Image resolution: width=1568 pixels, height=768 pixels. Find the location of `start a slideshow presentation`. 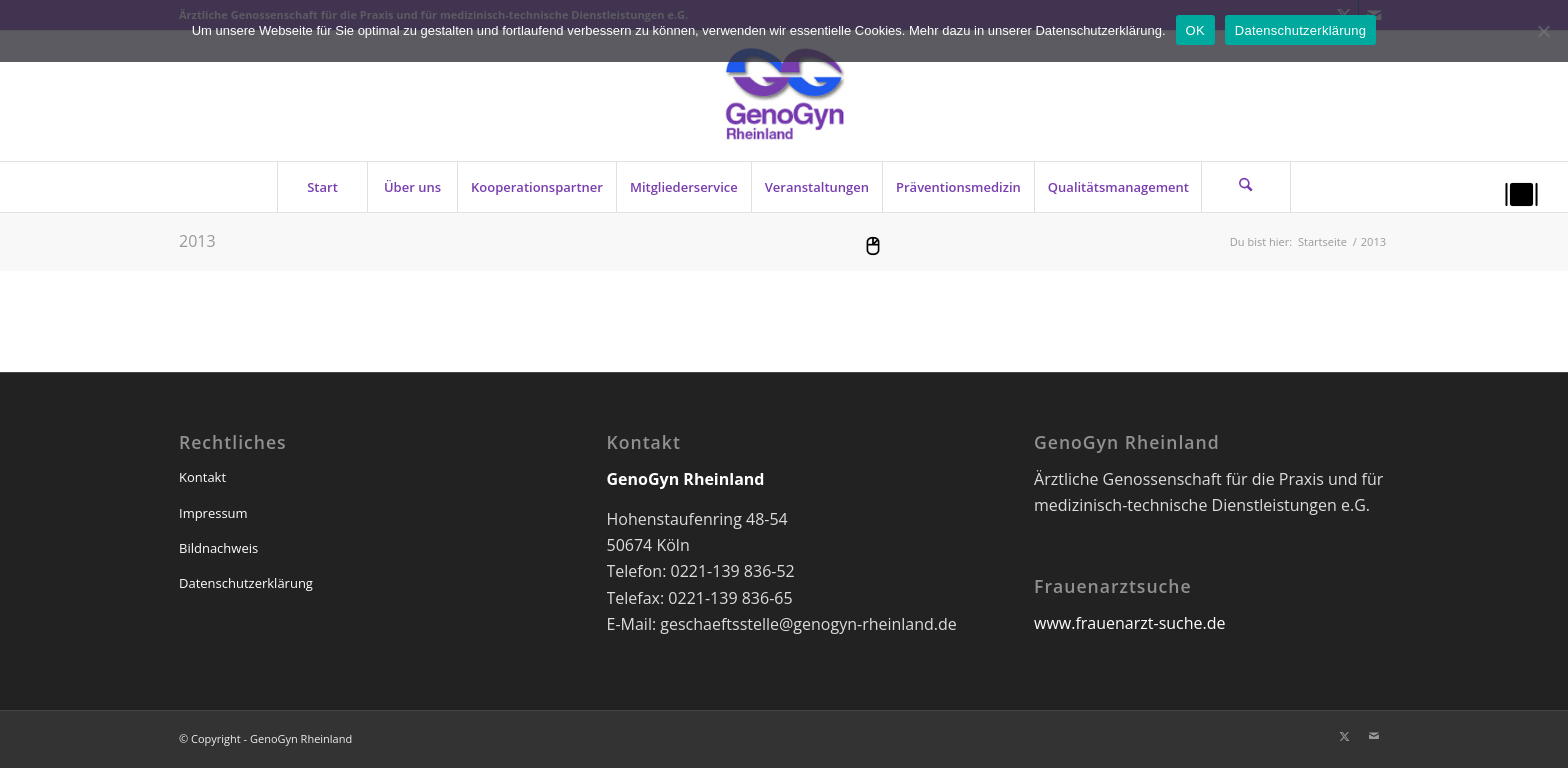

start a slideshow presentation is located at coordinates (1521, 194).